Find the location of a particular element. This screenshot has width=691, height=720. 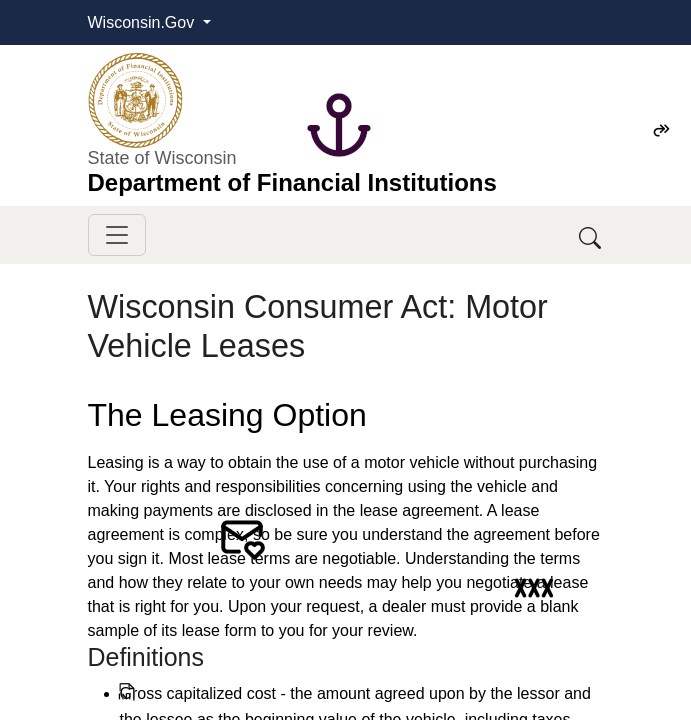

view or open an INI configuration file is located at coordinates (127, 692).